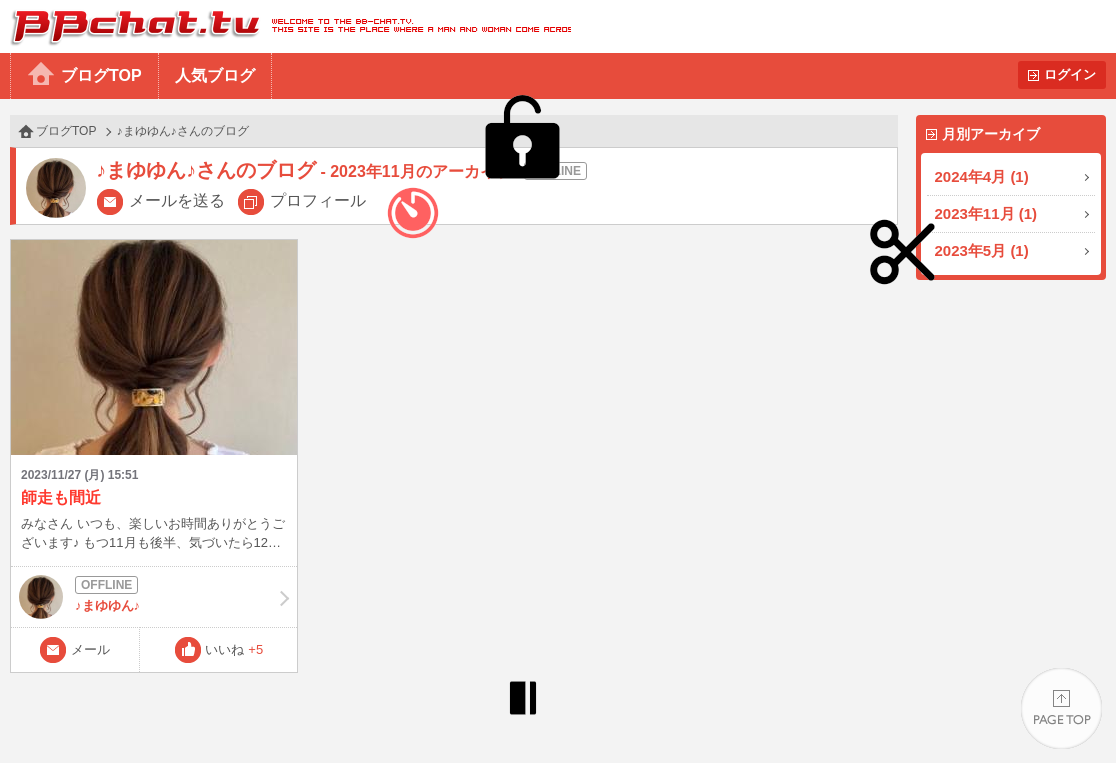 The width and height of the screenshot is (1116, 763). I want to click on unlocked or unsecured state, so click(522, 141).